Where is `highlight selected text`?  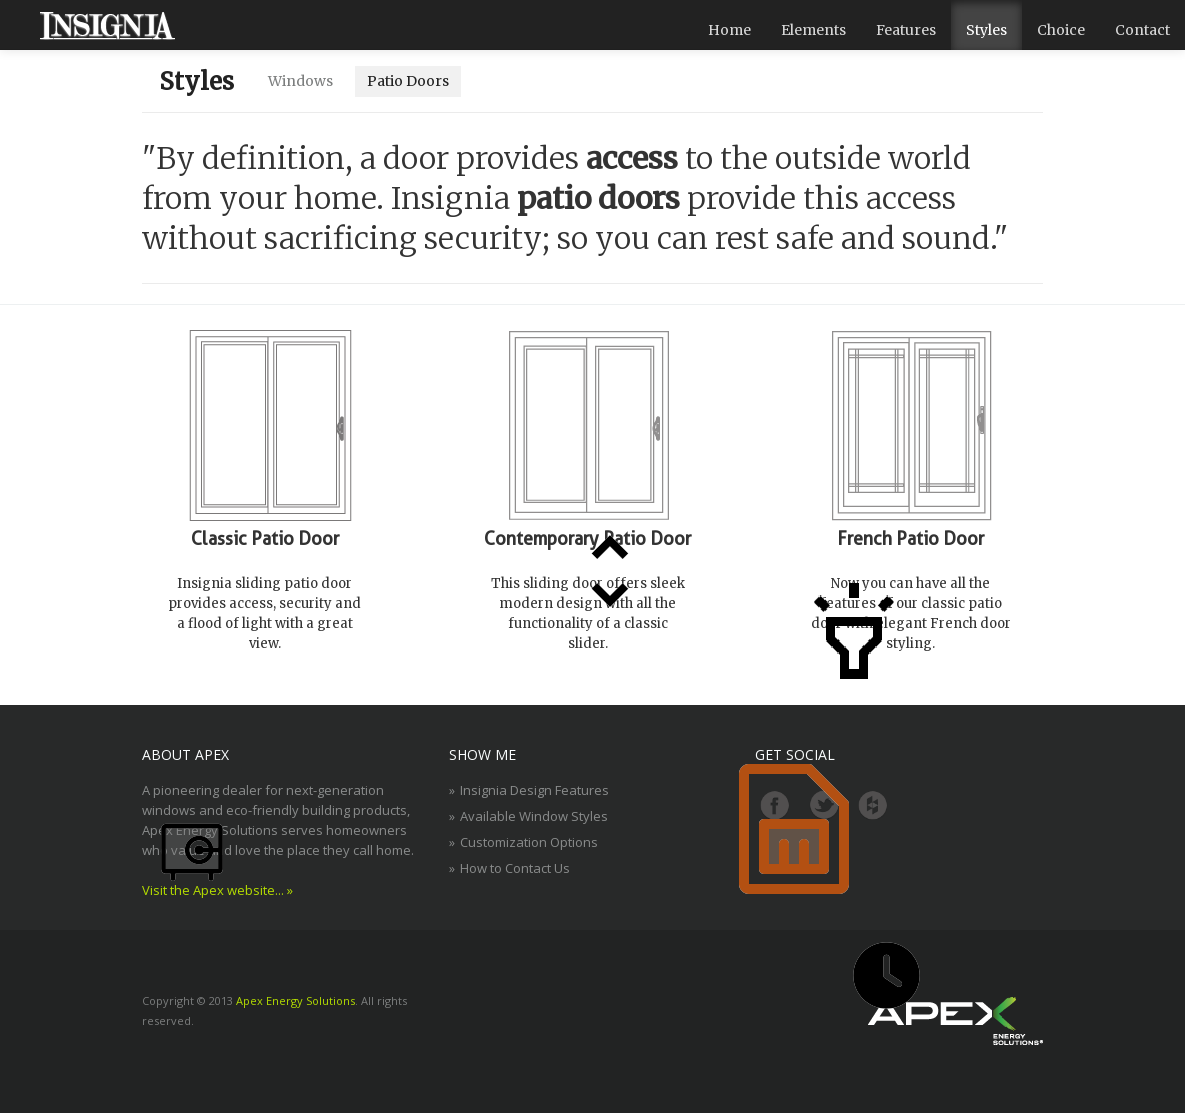
highlight selected text is located at coordinates (854, 631).